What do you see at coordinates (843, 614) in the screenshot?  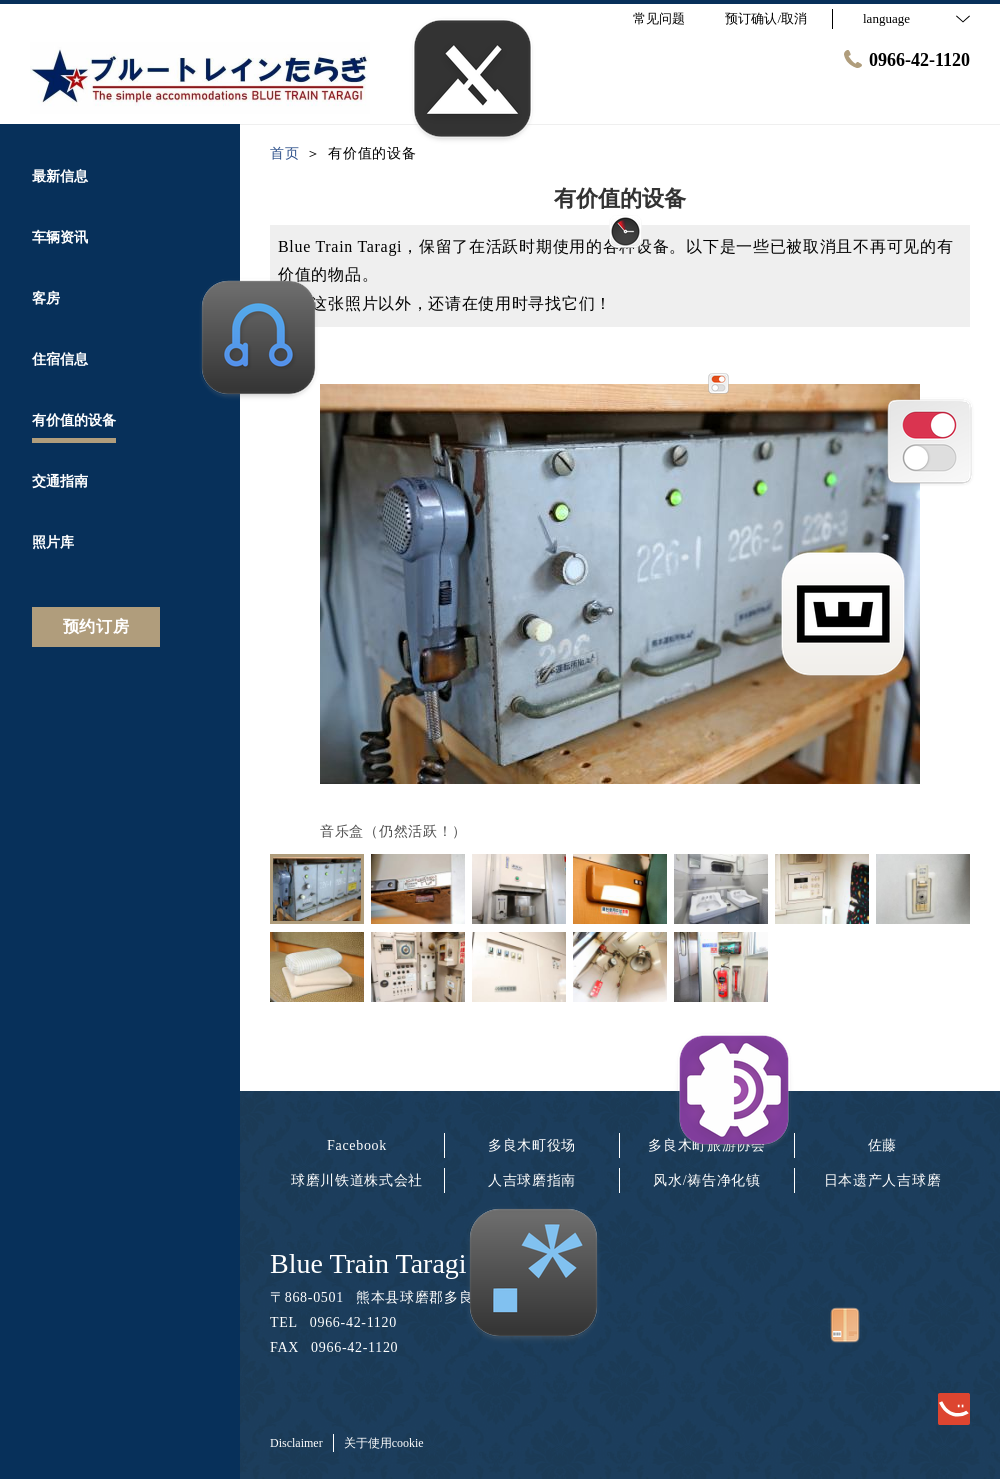 I see `open wootility keyboard configuration app` at bounding box center [843, 614].